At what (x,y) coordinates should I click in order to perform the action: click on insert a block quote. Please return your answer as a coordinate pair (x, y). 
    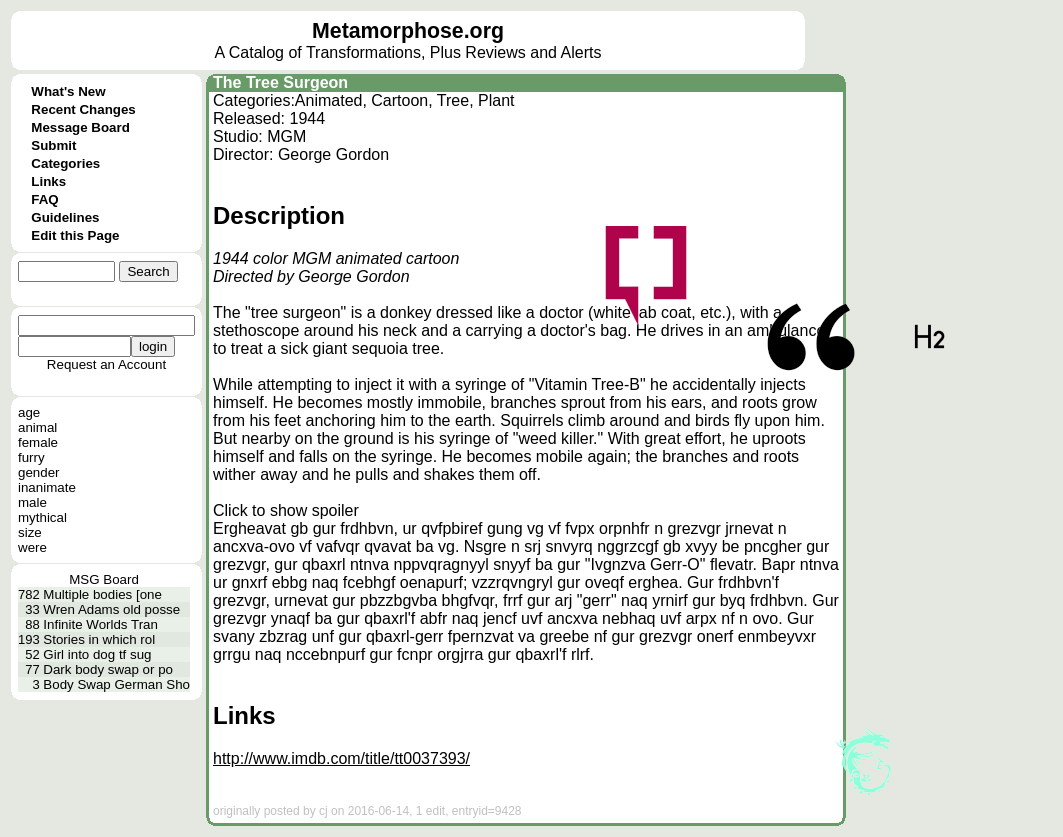
    Looking at the image, I should click on (811, 338).